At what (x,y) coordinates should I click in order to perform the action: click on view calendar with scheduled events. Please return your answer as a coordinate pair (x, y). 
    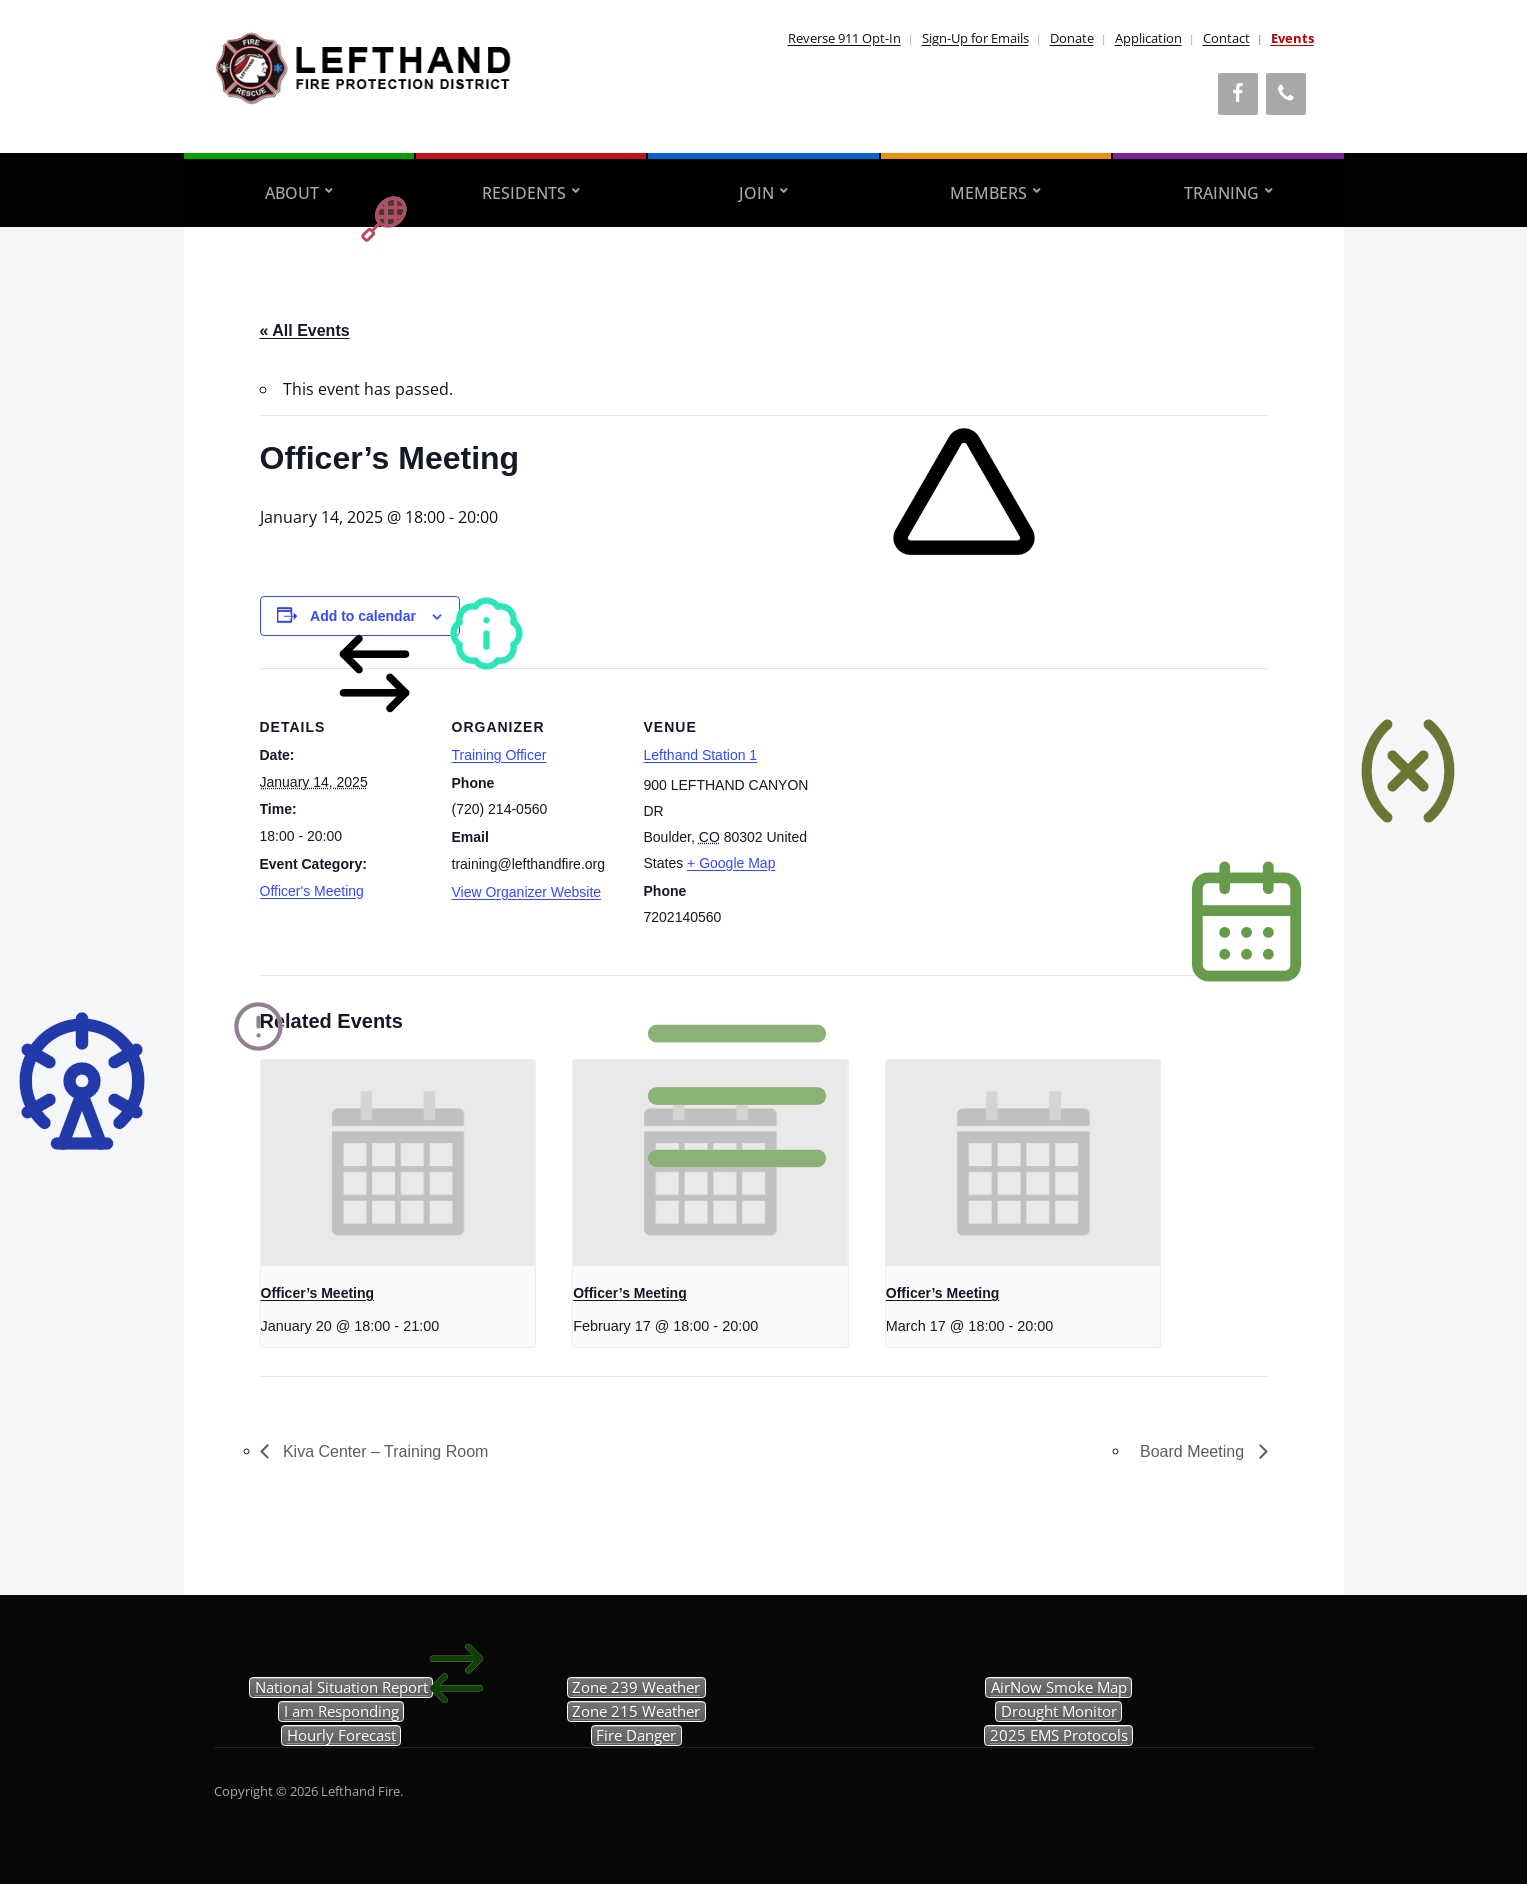
    Looking at the image, I should click on (1246, 921).